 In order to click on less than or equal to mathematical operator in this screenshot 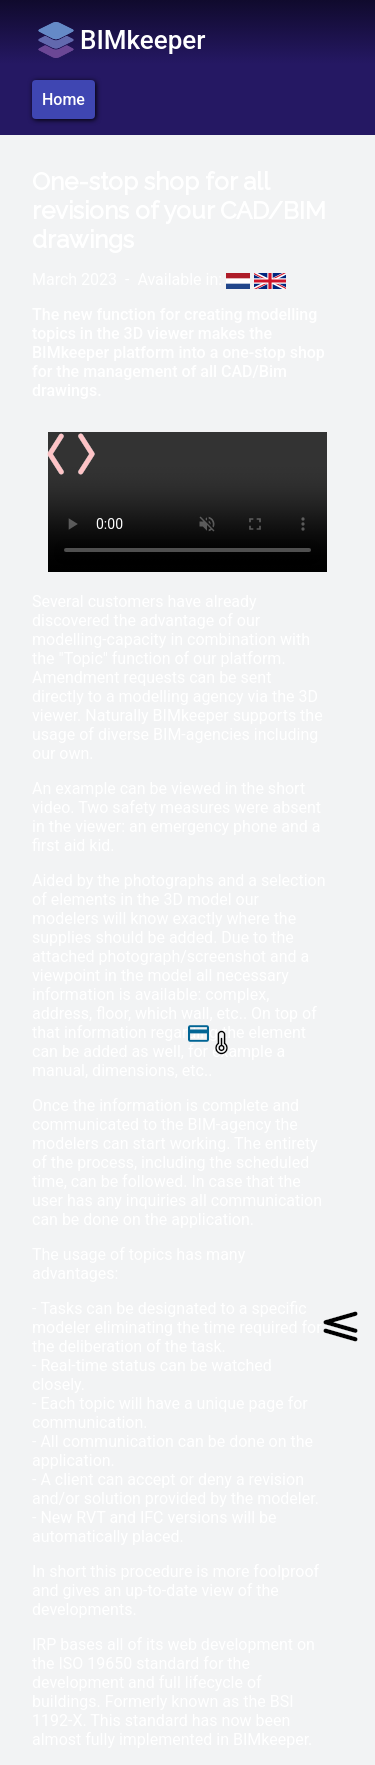, I will do `click(340, 1326)`.